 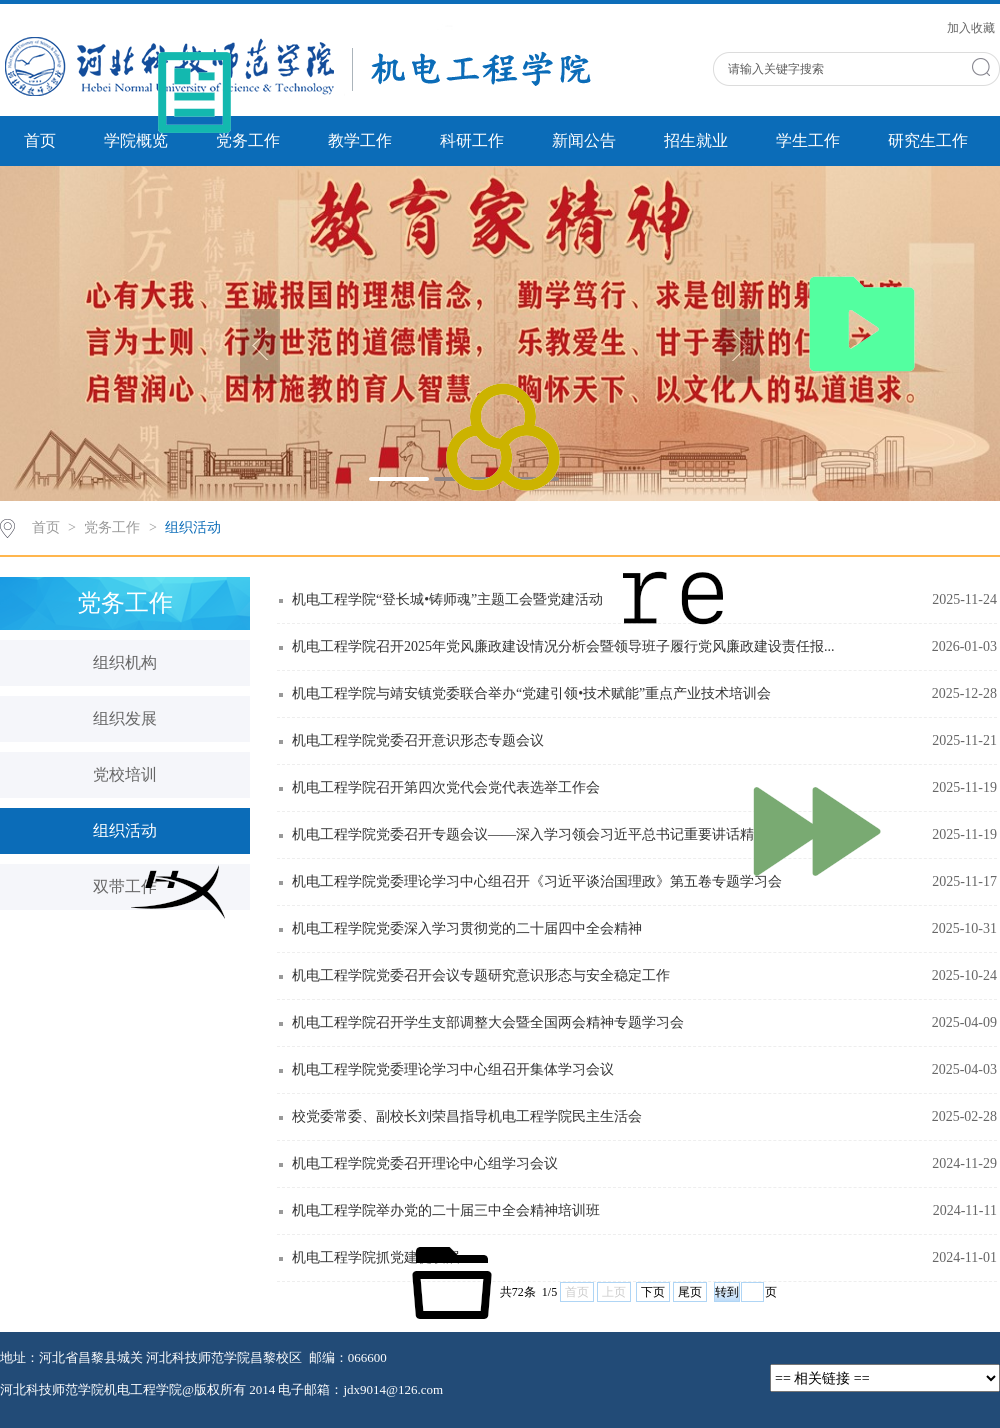 I want to click on fast forward media playback, so click(x=812, y=831).